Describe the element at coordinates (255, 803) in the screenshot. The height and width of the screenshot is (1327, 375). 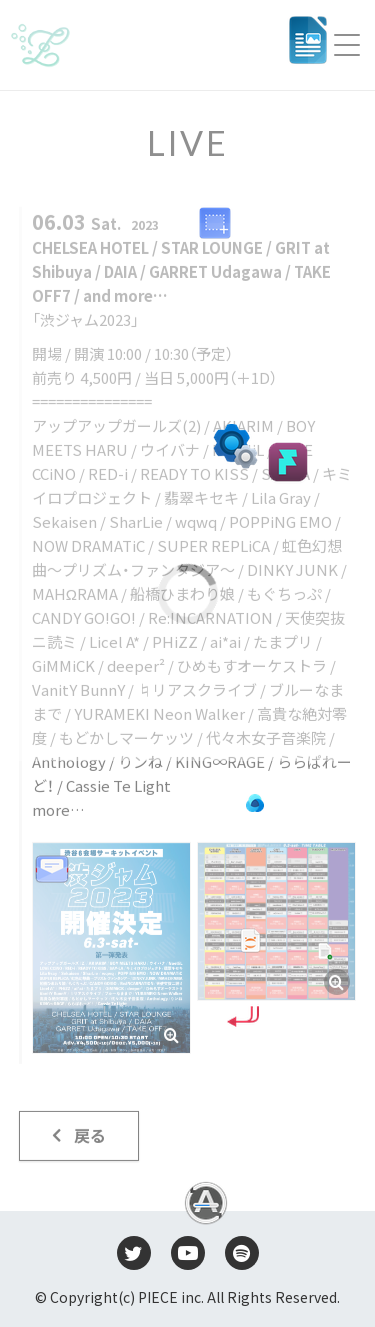
I see `open microsoft viva insights app` at that location.